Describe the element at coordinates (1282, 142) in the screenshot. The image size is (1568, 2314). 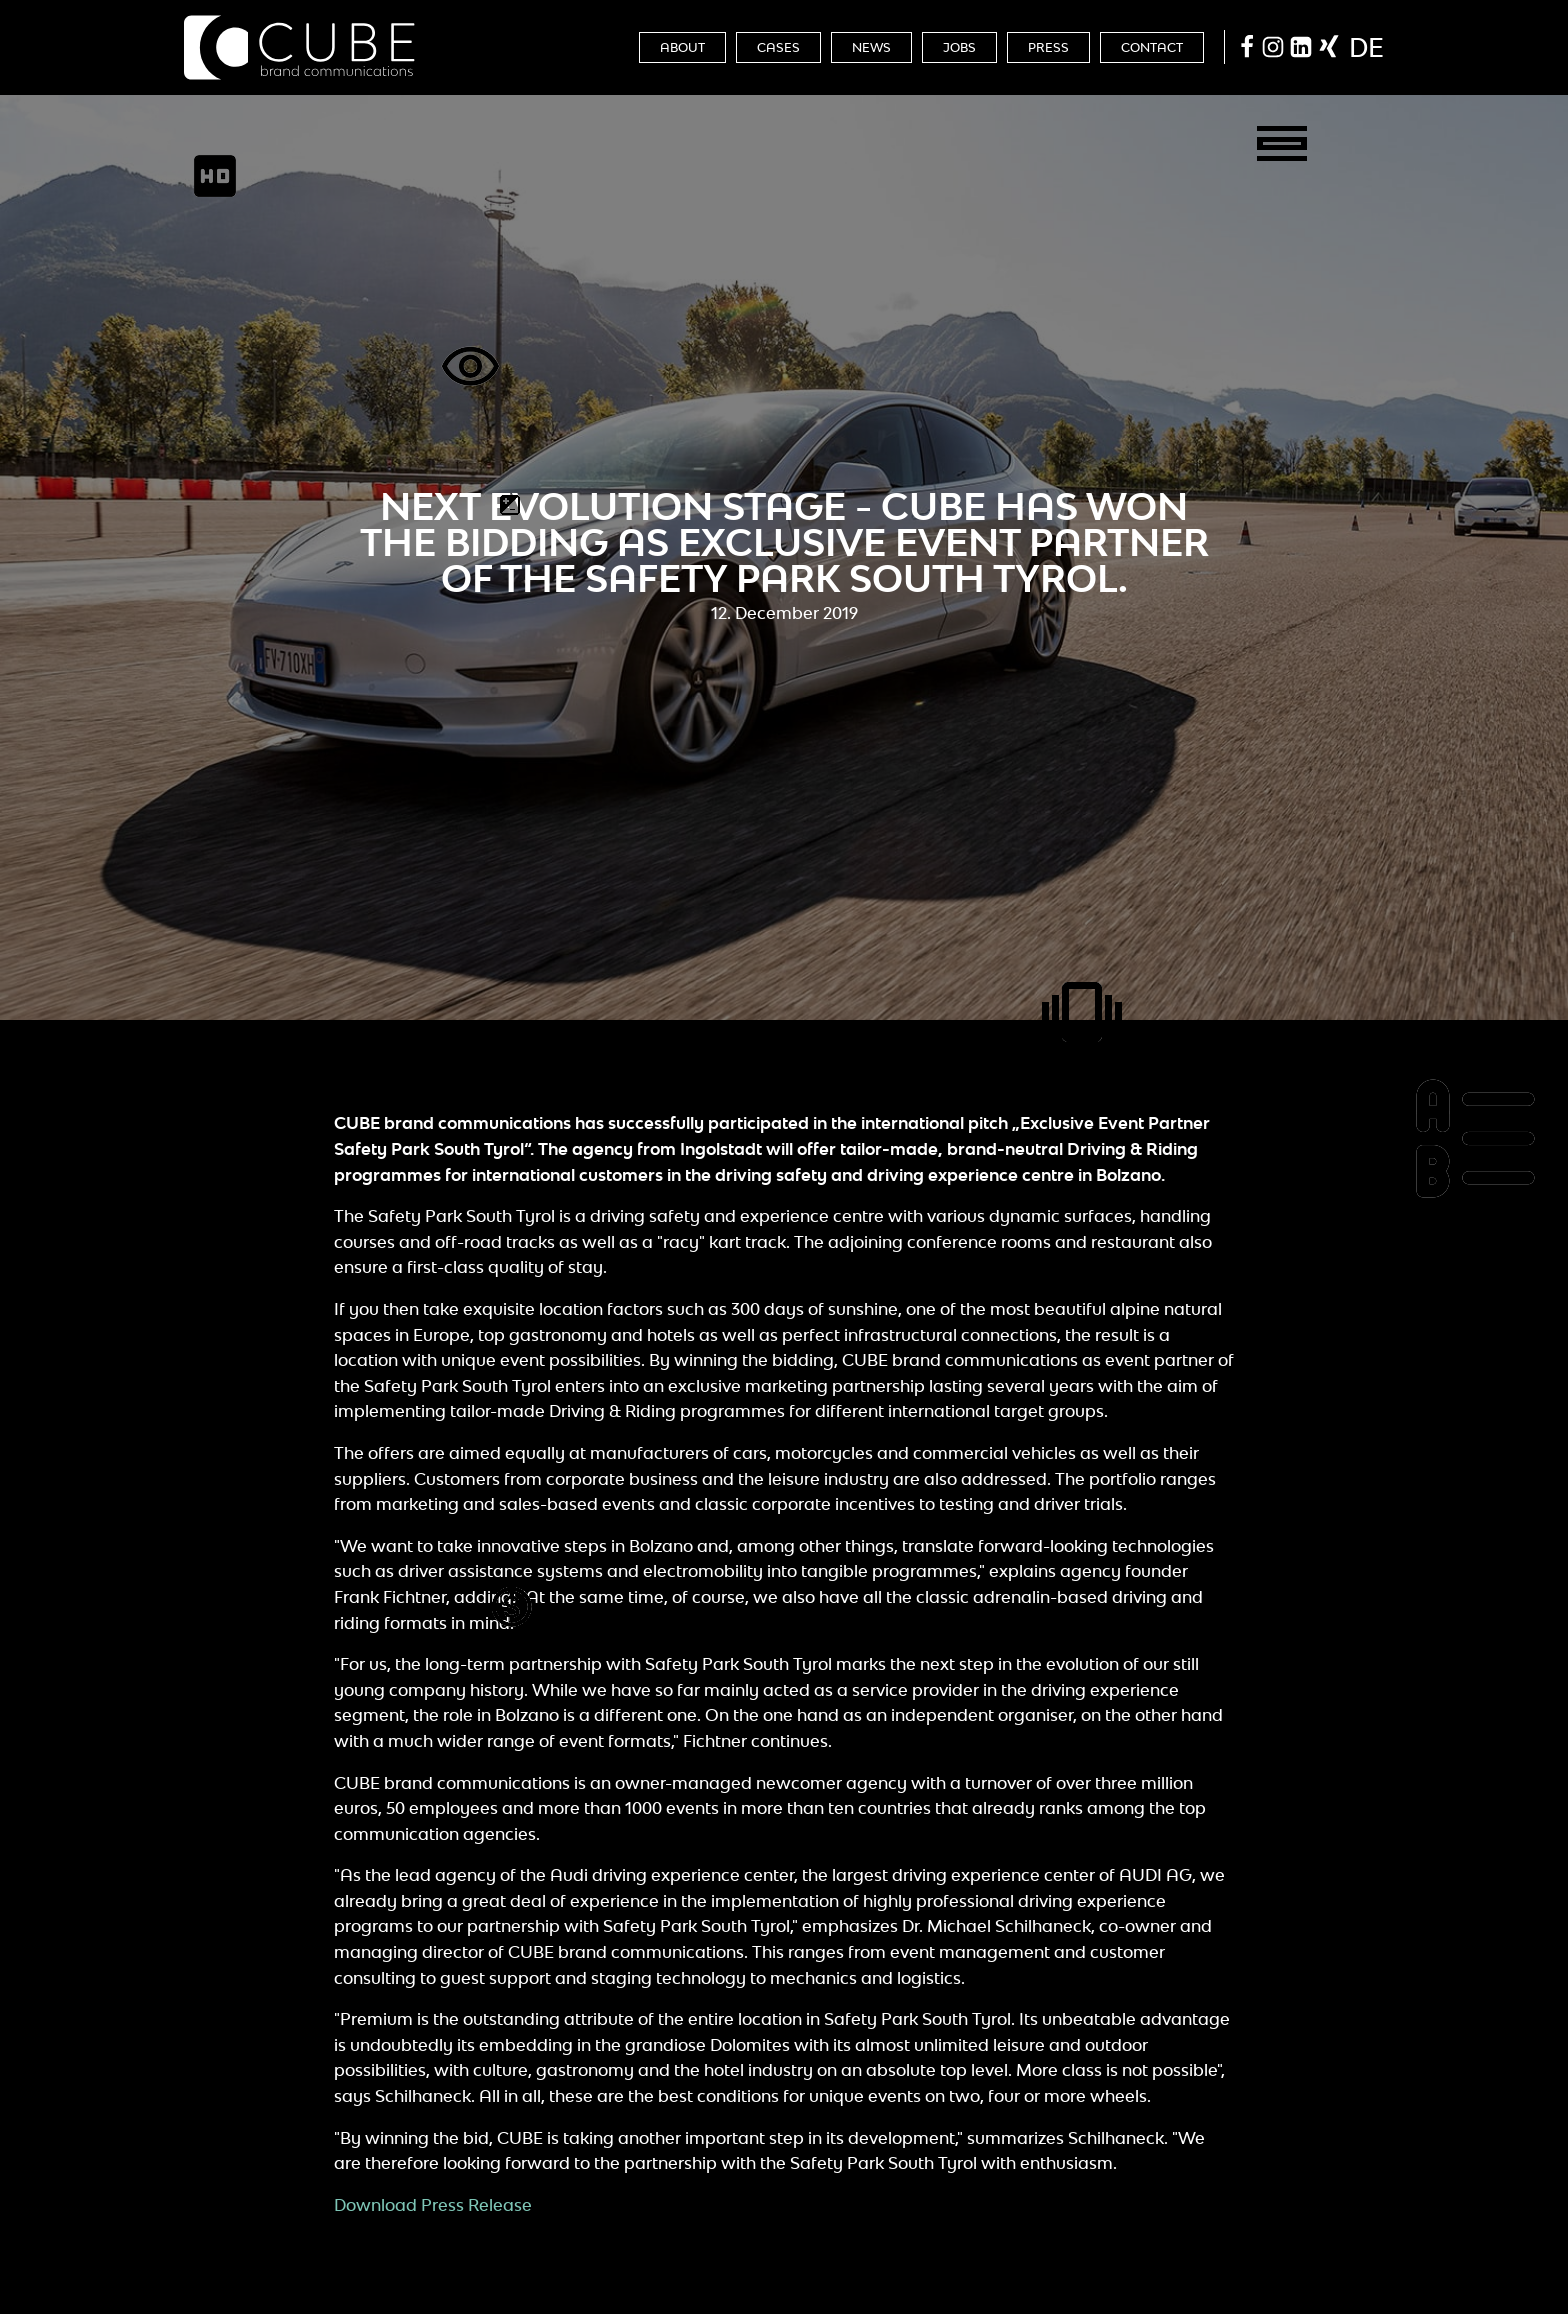
I see `switch to day view in calendar` at that location.